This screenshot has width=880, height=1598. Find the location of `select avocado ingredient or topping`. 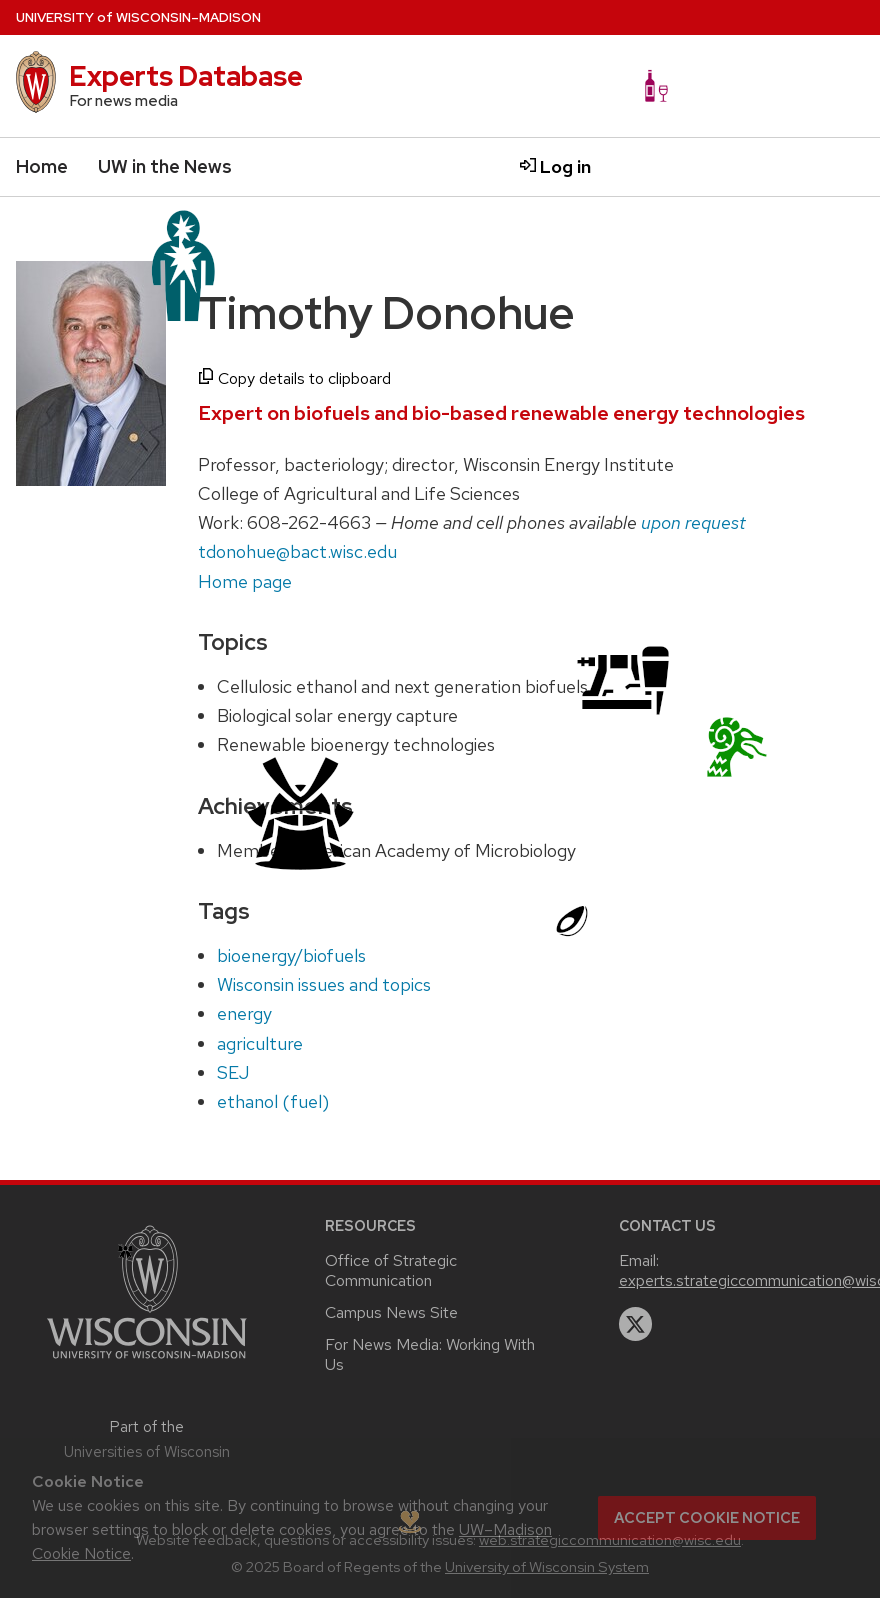

select avocado ingredient or topping is located at coordinates (572, 921).